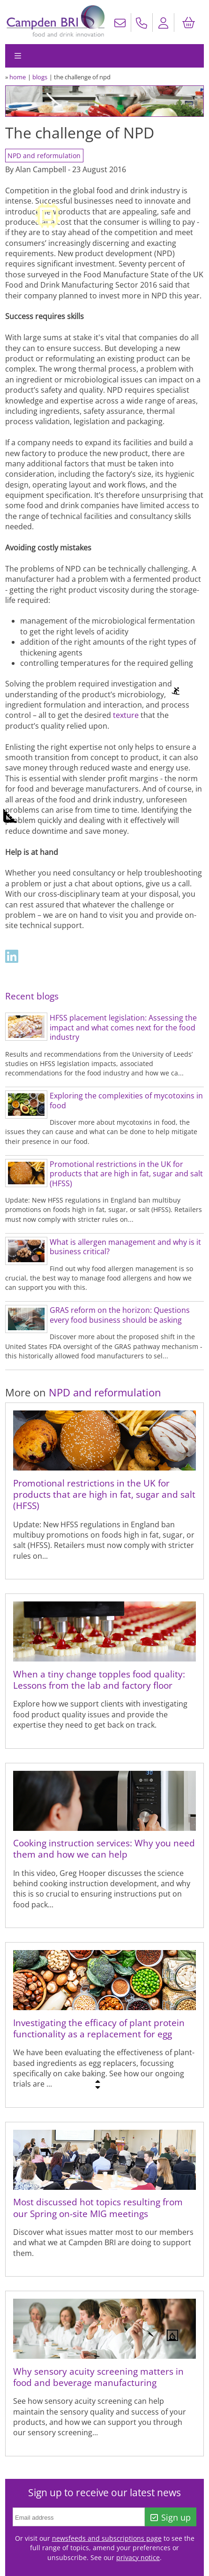  What do you see at coordinates (176, 691) in the screenshot?
I see `access snowboarding or winter sports content` at bounding box center [176, 691].